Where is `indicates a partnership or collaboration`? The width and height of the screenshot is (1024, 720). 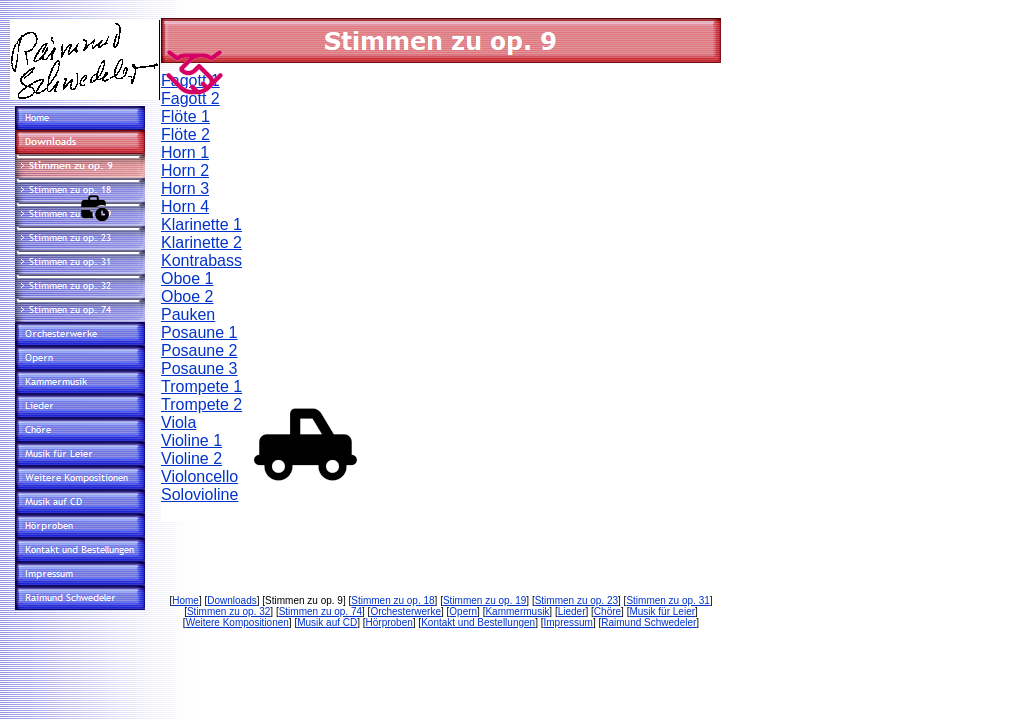
indicates a partnership or collaboration is located at coordinates (194, 71).